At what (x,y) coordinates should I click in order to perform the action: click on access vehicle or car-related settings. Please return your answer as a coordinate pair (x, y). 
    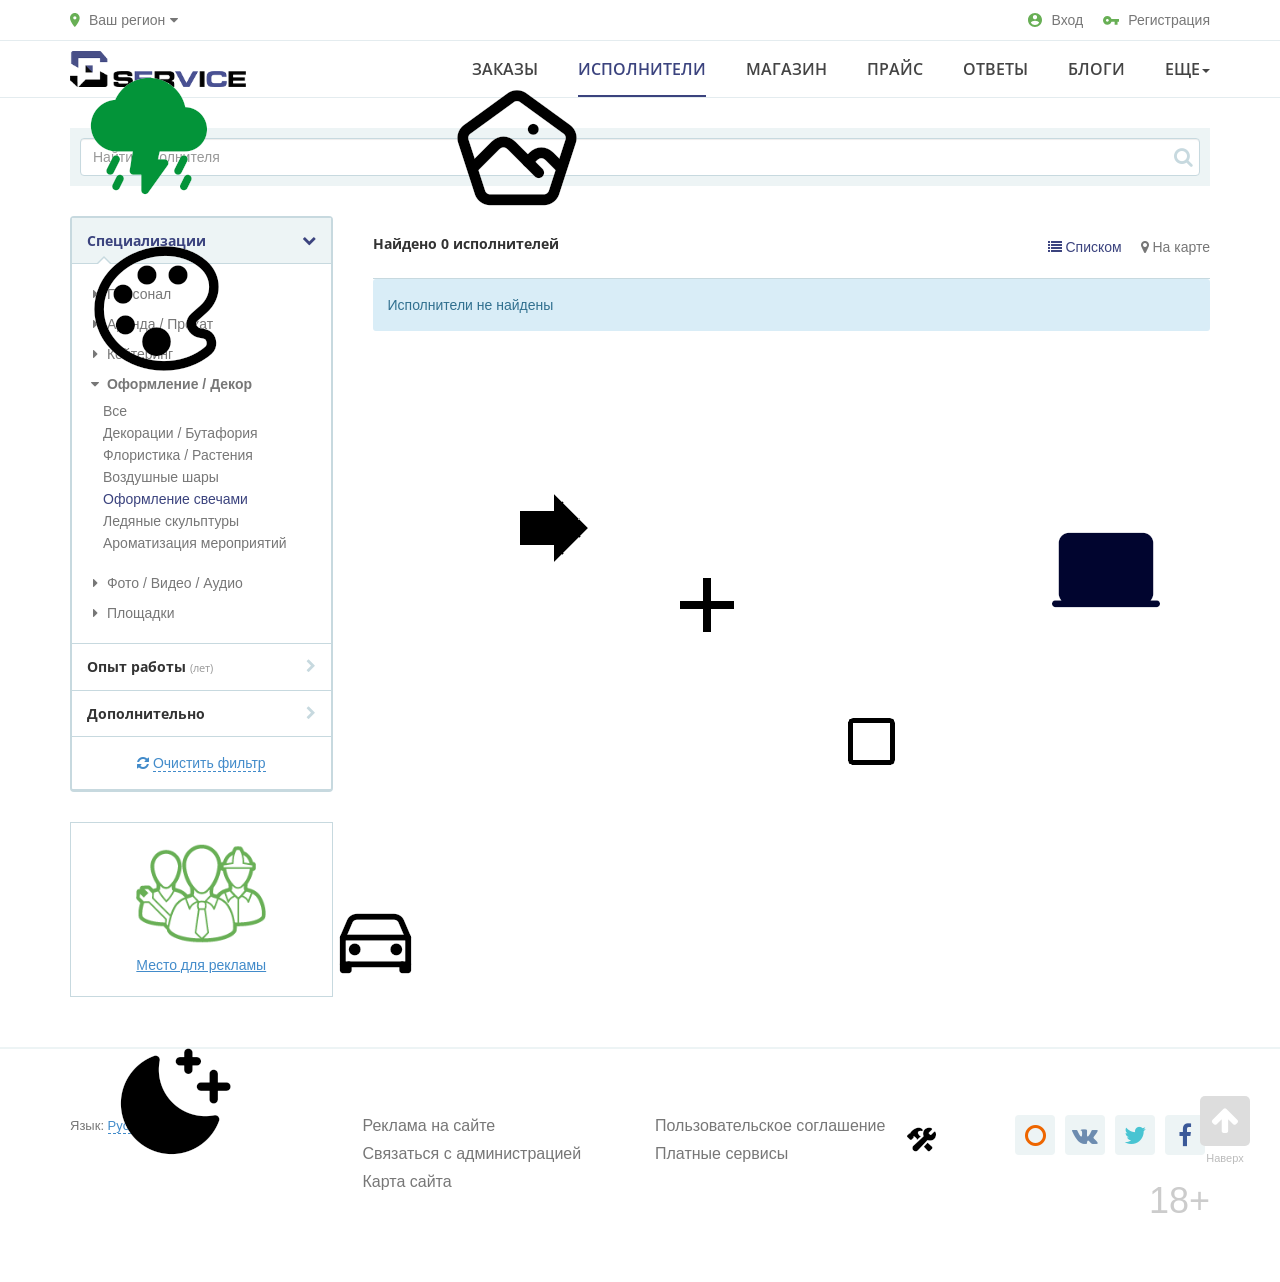
    Looking at the image, I should click on (375, 943).